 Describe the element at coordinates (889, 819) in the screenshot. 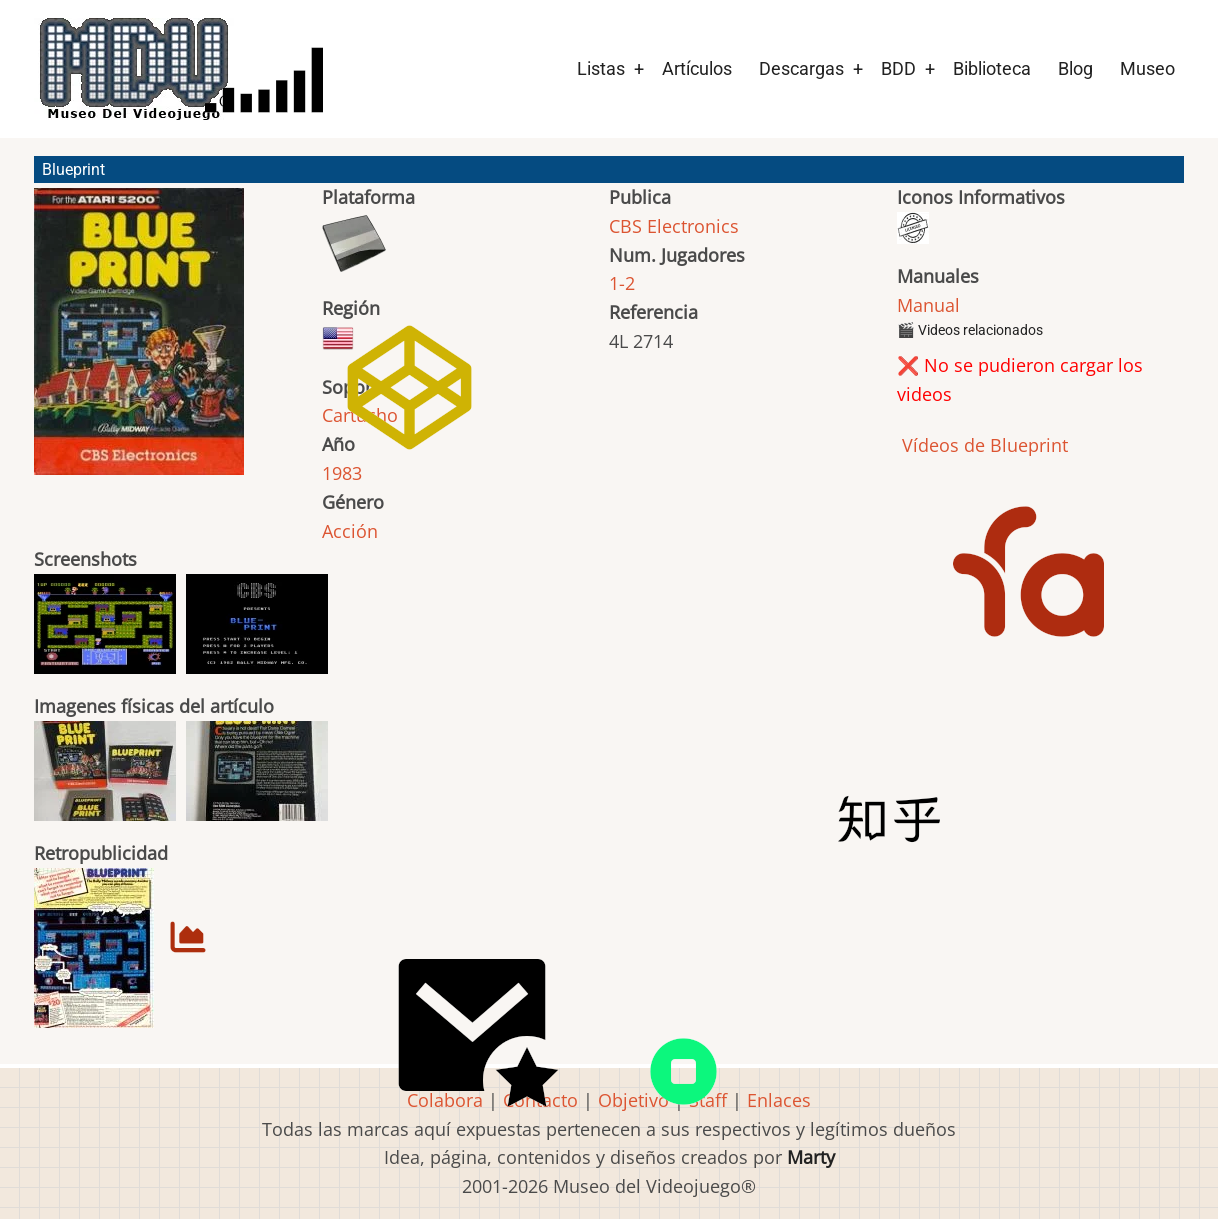

I see `open zhihu app or website` at that location.